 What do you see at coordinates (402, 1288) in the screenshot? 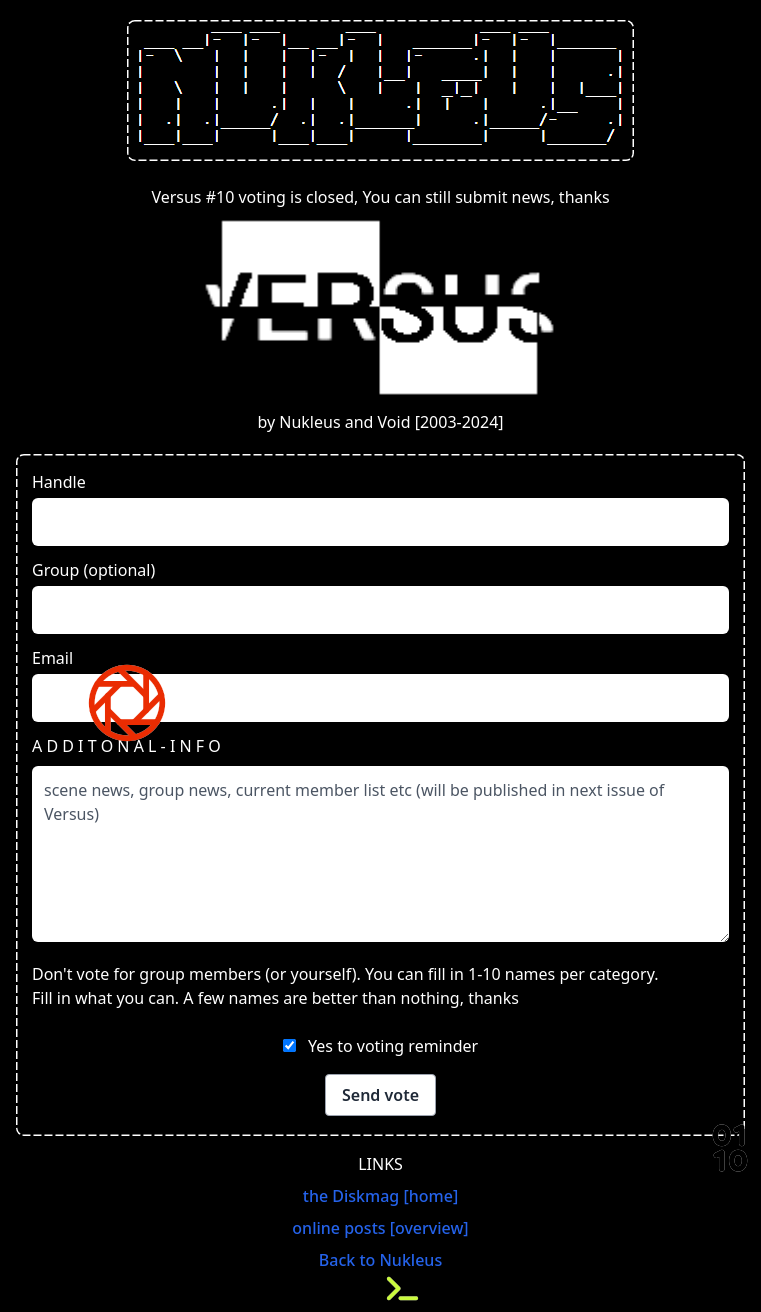
I see `open the command line terminal` at bounding box center [402, 1288].